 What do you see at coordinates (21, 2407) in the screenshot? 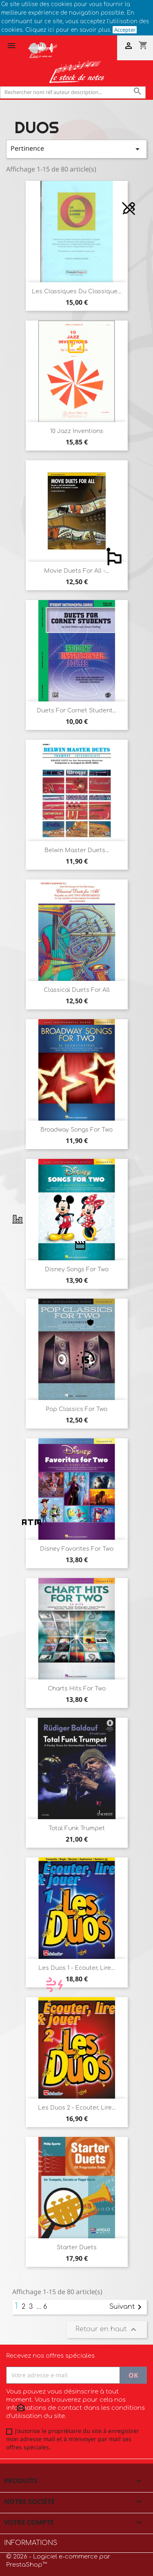
I see `indicates a read or opened email` at bounding box center [21, 2407].